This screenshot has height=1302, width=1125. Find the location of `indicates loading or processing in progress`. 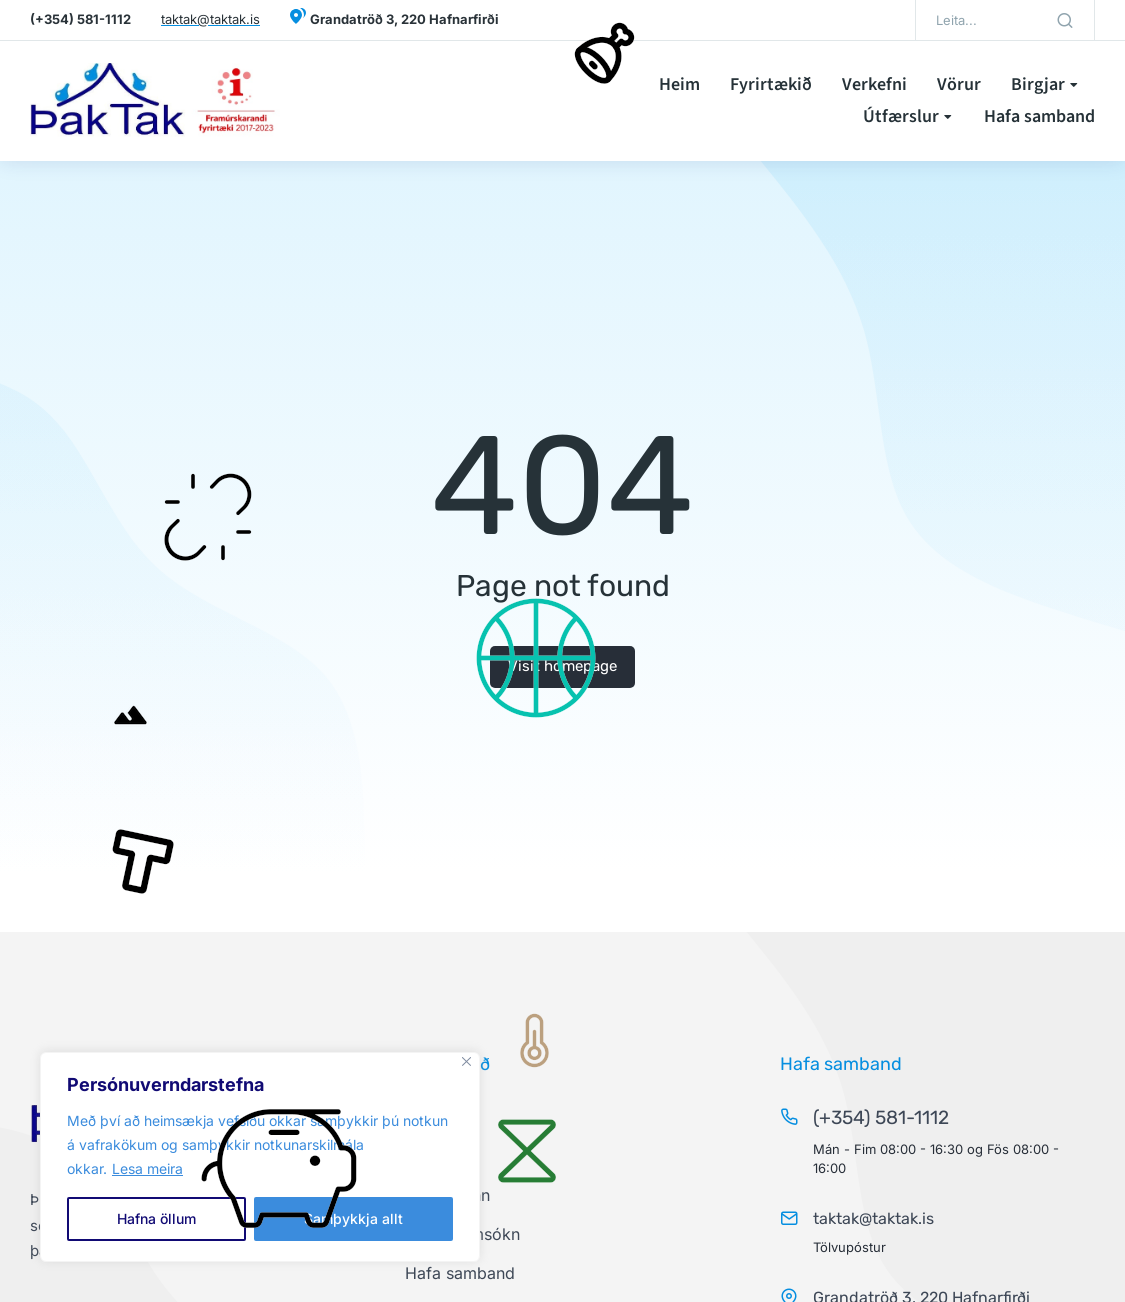

indicates loading or processing in progress is located at coordinates (527, 1151).